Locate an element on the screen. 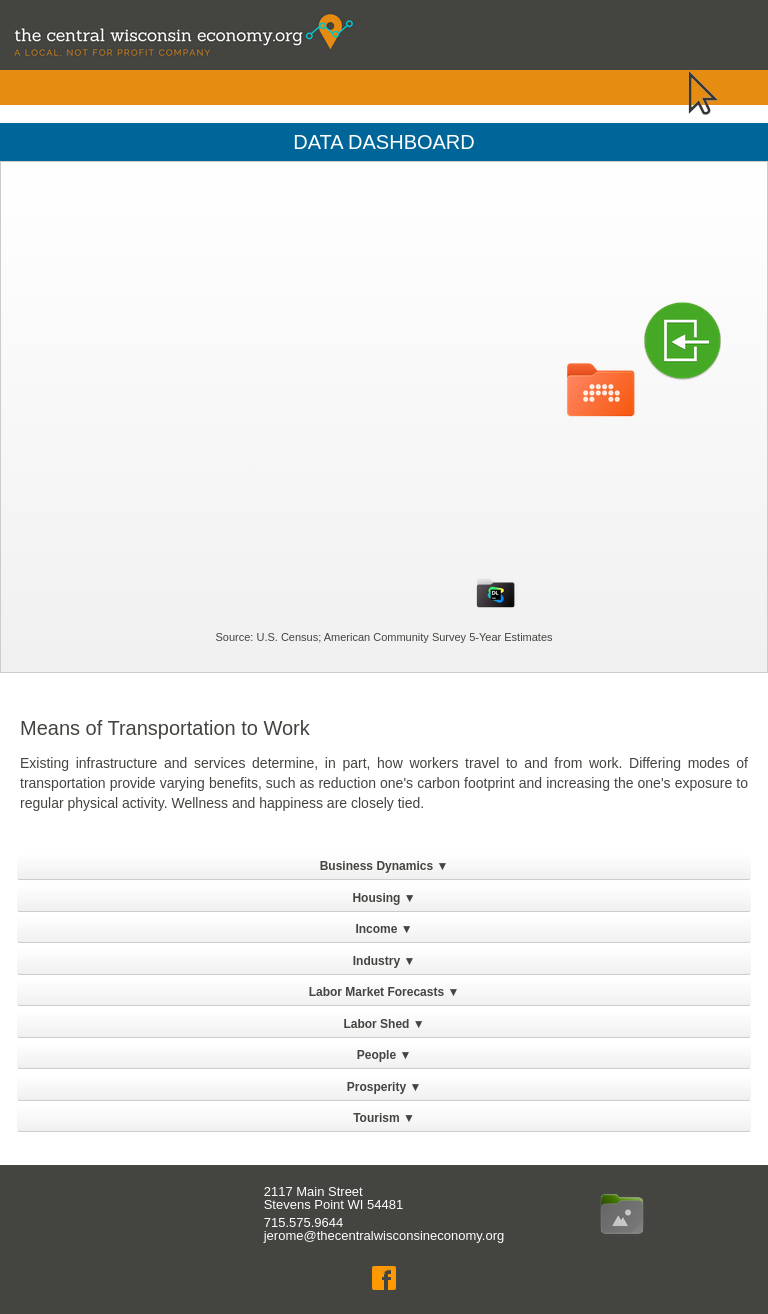 The height and width of the screenshot is (1314, 768). open datalore project files folder is located at coordinates (495, 593).